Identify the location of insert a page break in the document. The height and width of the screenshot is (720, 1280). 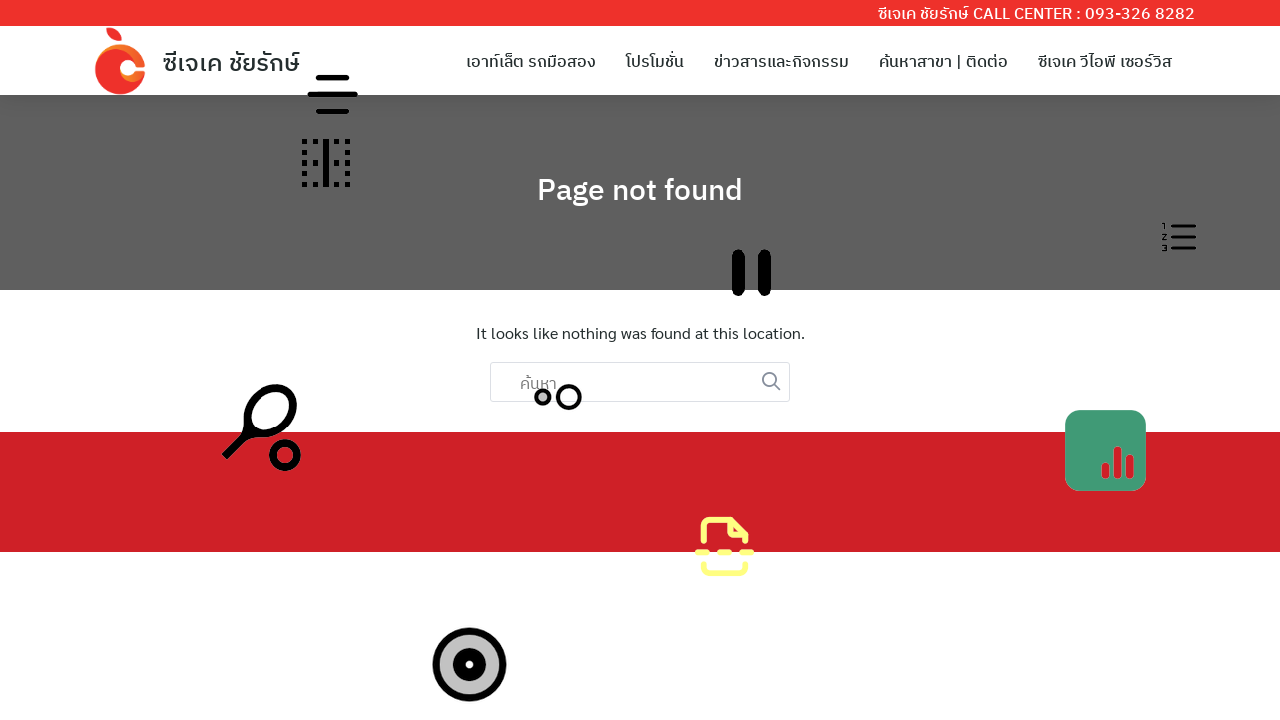
(724, 546).